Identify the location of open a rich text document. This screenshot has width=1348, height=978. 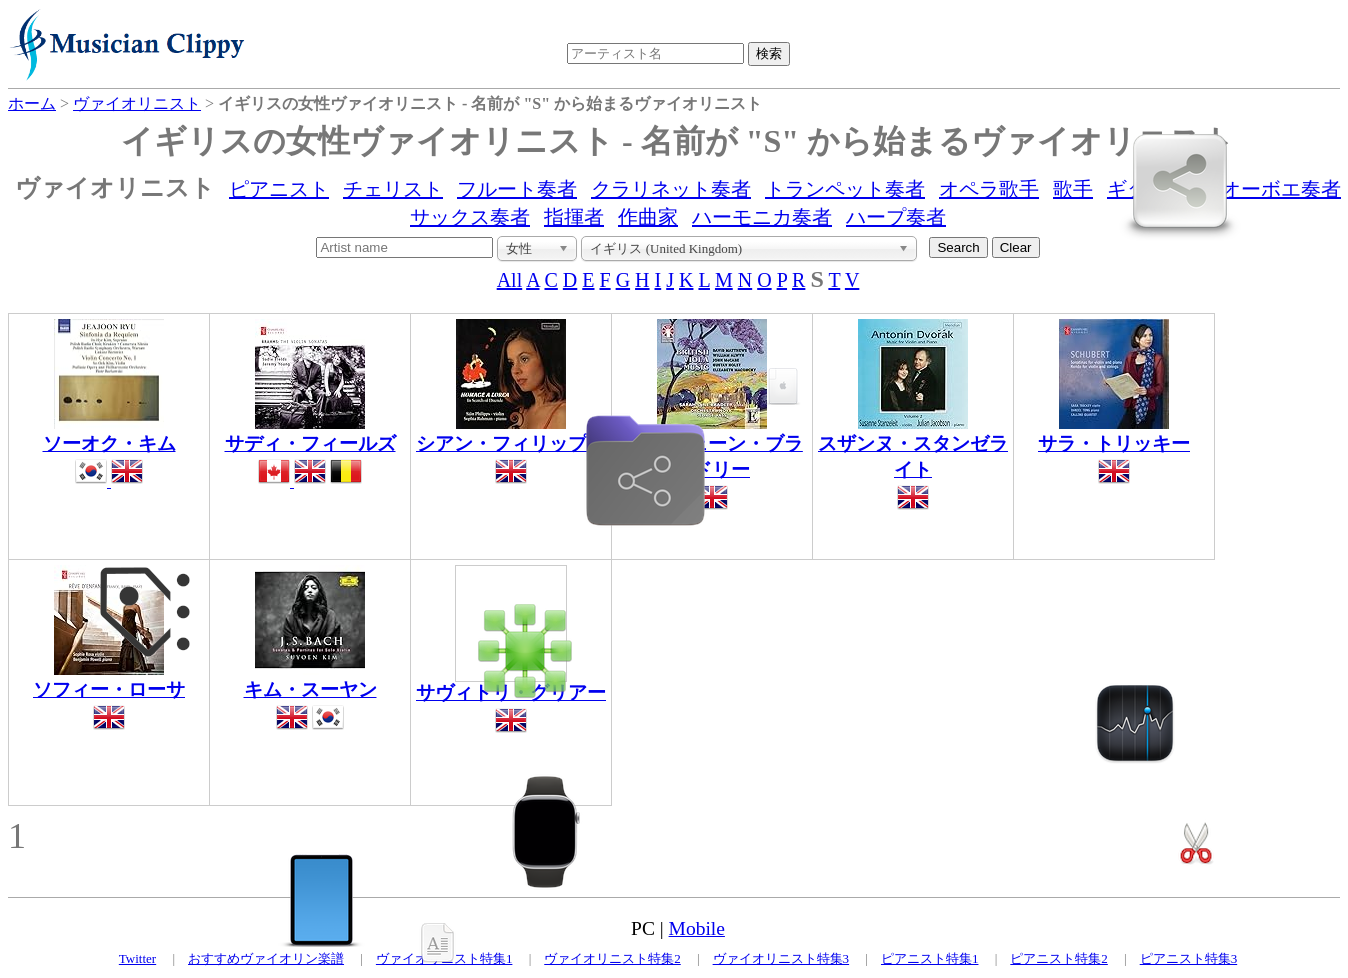
(437, 942).